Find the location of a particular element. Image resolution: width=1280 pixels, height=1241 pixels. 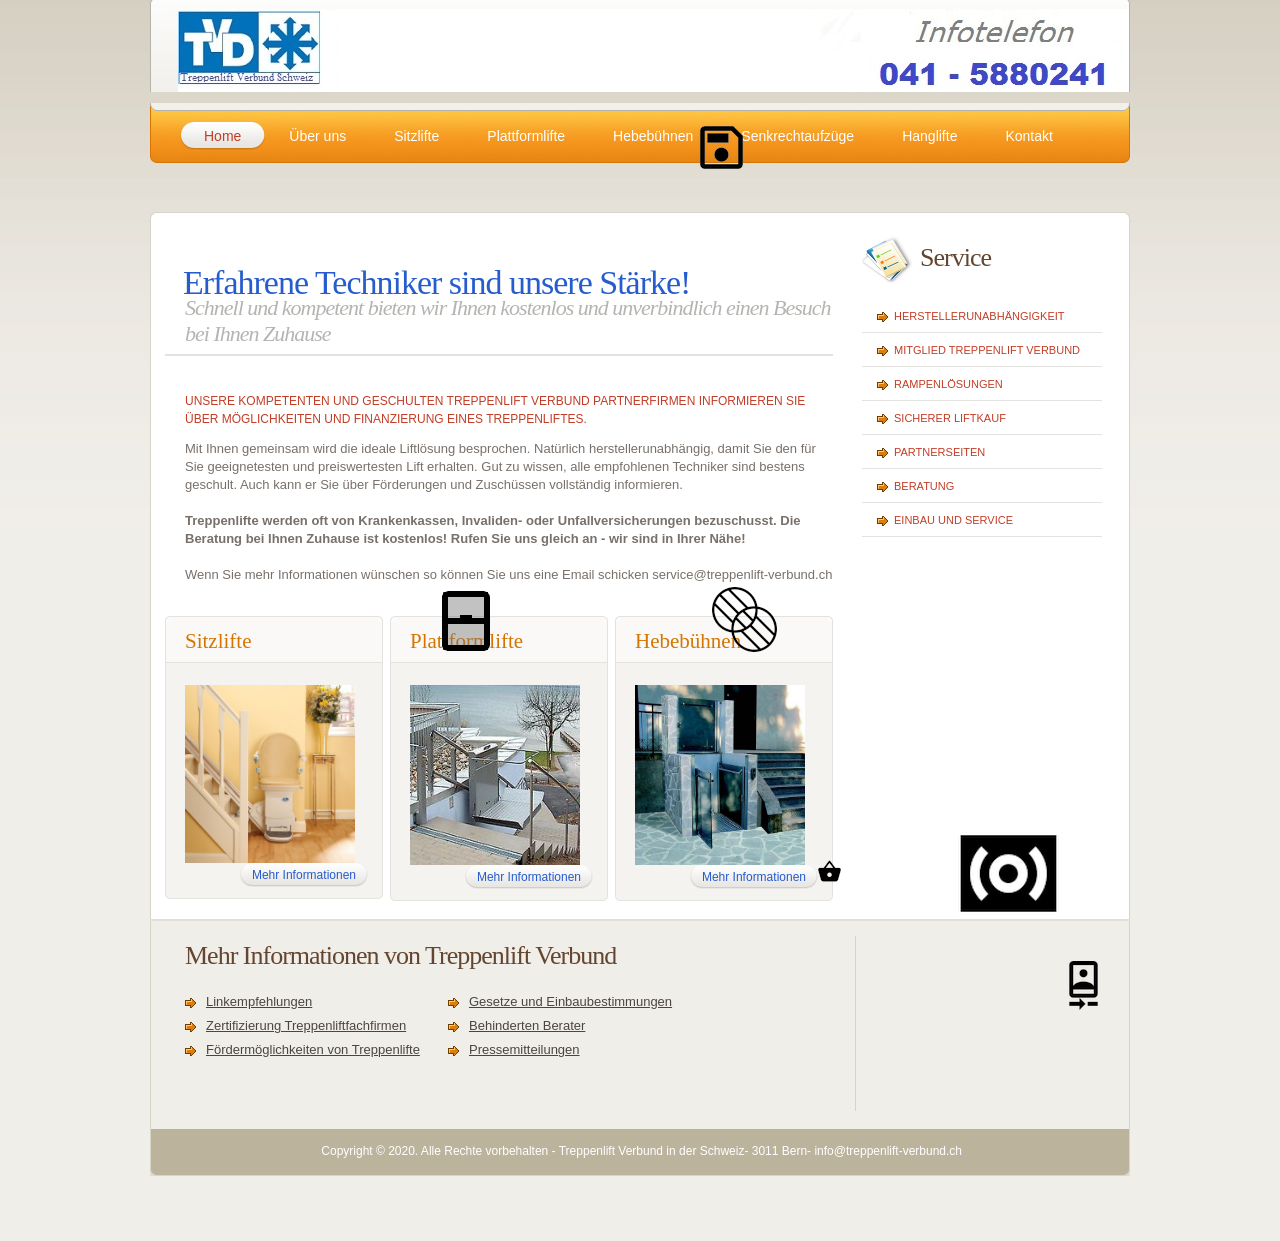

switch to front-facing camera is located at coordinates (1083, 985).